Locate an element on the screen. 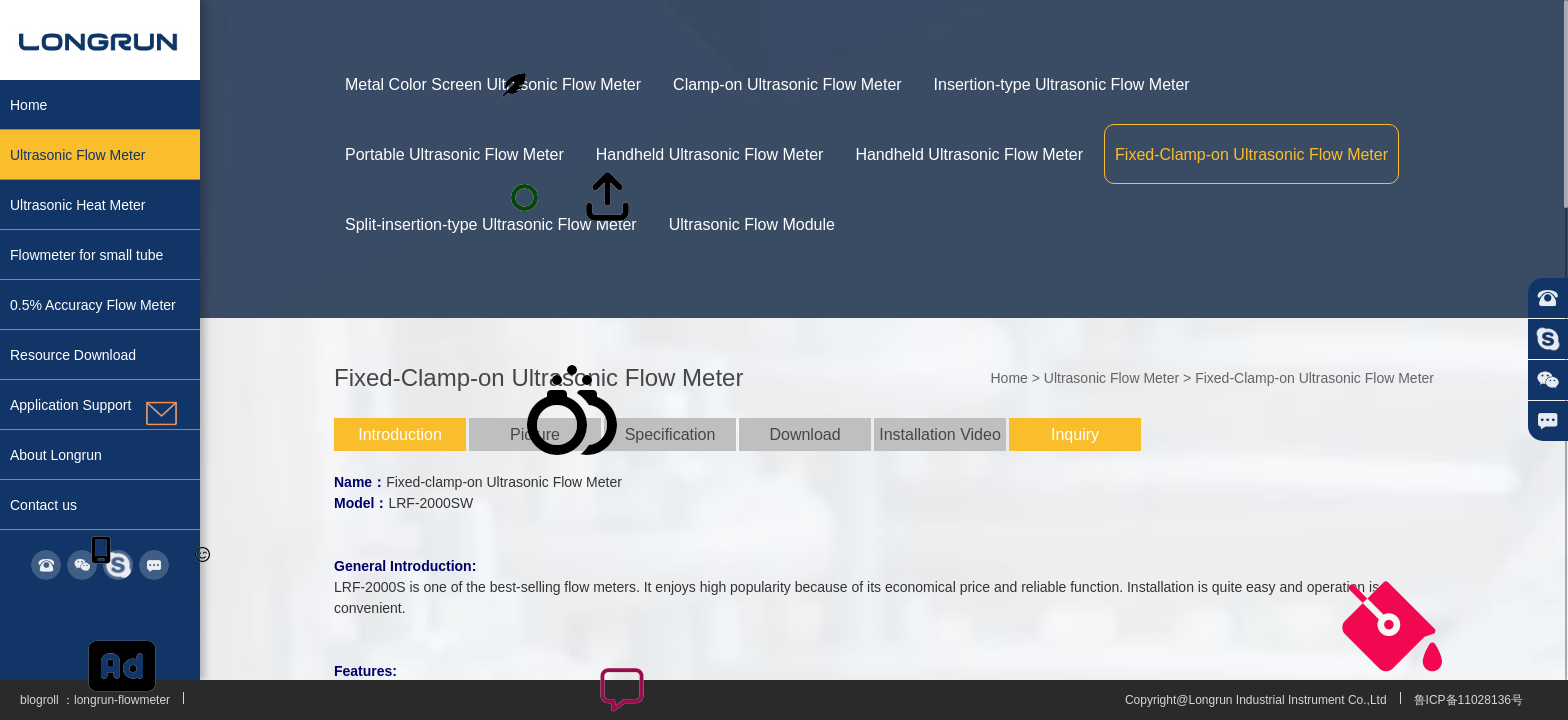 The height and width of the screenshot is (720, 1568). indicates gender-neutral or unspecified gender option is located at coordinates (524, 197).